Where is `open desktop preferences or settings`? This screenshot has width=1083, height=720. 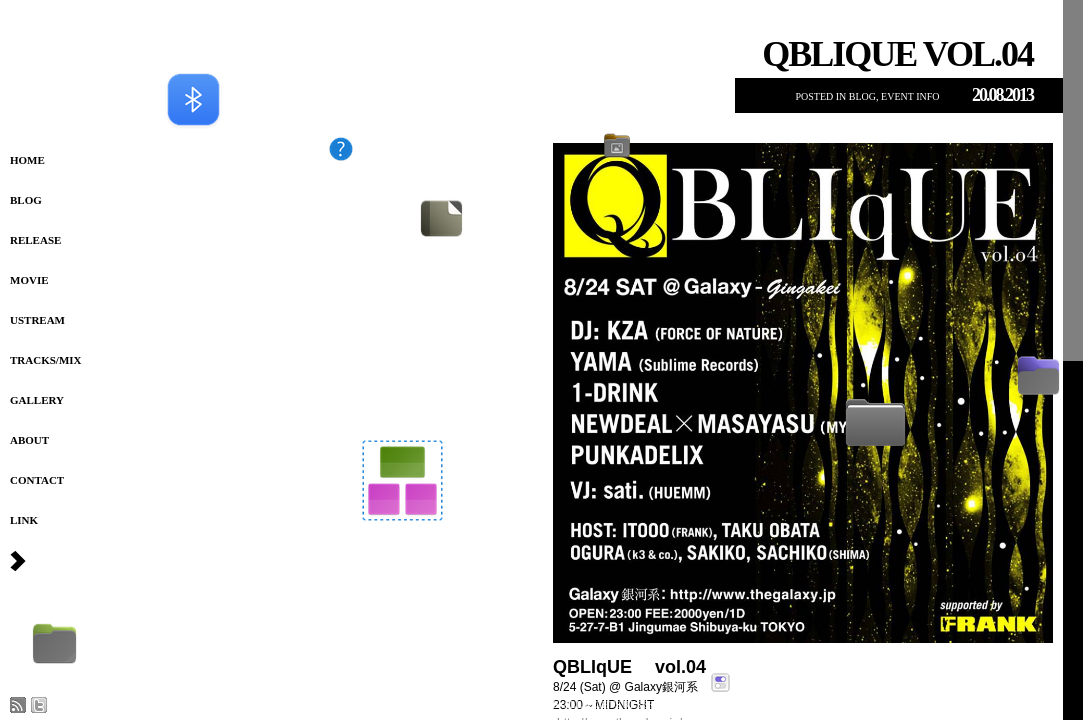
open desktop preferences or settings is located at coordinates (720, 682).